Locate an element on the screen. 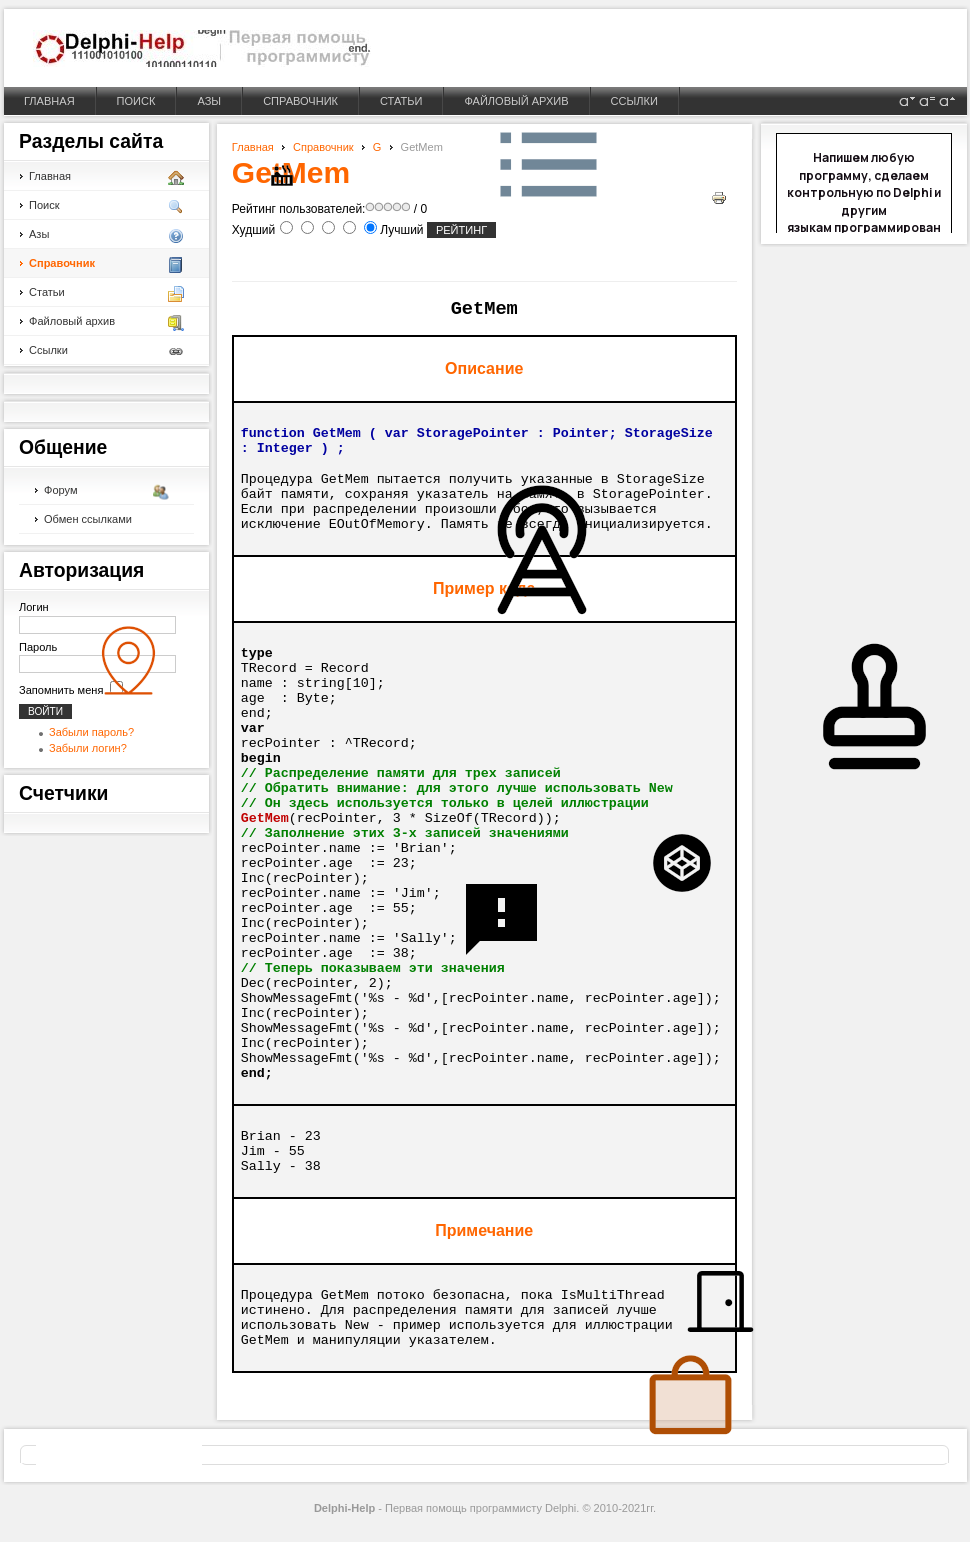  view location on map is located at coordinates (128, 660).